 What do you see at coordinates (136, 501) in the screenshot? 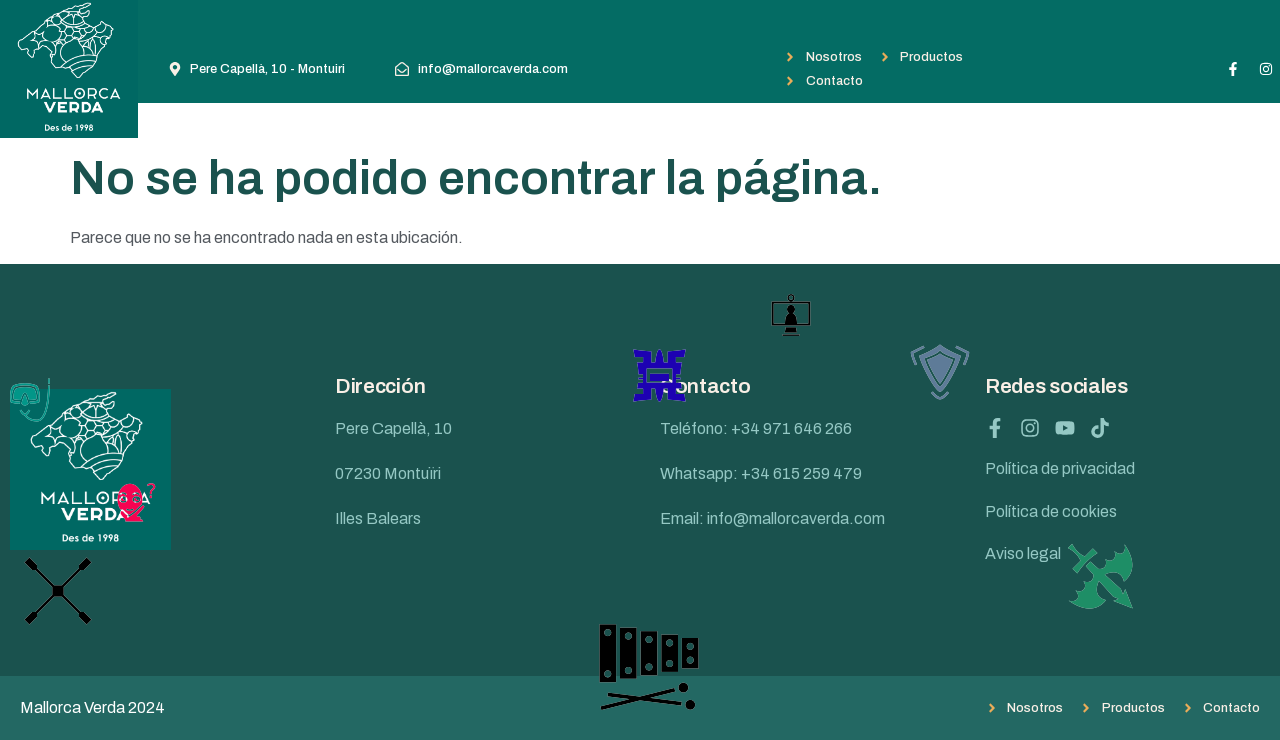
I see `indicates a thinking or processing state` at bounding box center [136, 501].